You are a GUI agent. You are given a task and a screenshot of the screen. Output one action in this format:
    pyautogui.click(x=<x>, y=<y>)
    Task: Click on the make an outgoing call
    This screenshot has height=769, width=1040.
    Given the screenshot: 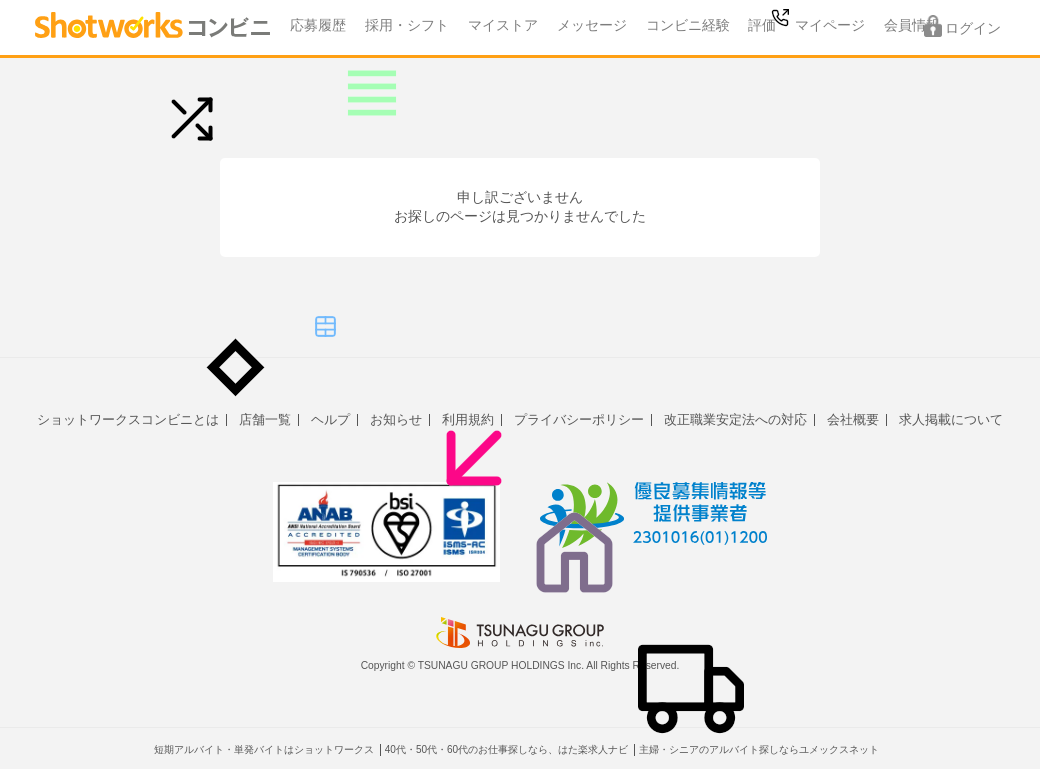 What is the action you would take?
    pyautogui.click(x=780, y=18)
    